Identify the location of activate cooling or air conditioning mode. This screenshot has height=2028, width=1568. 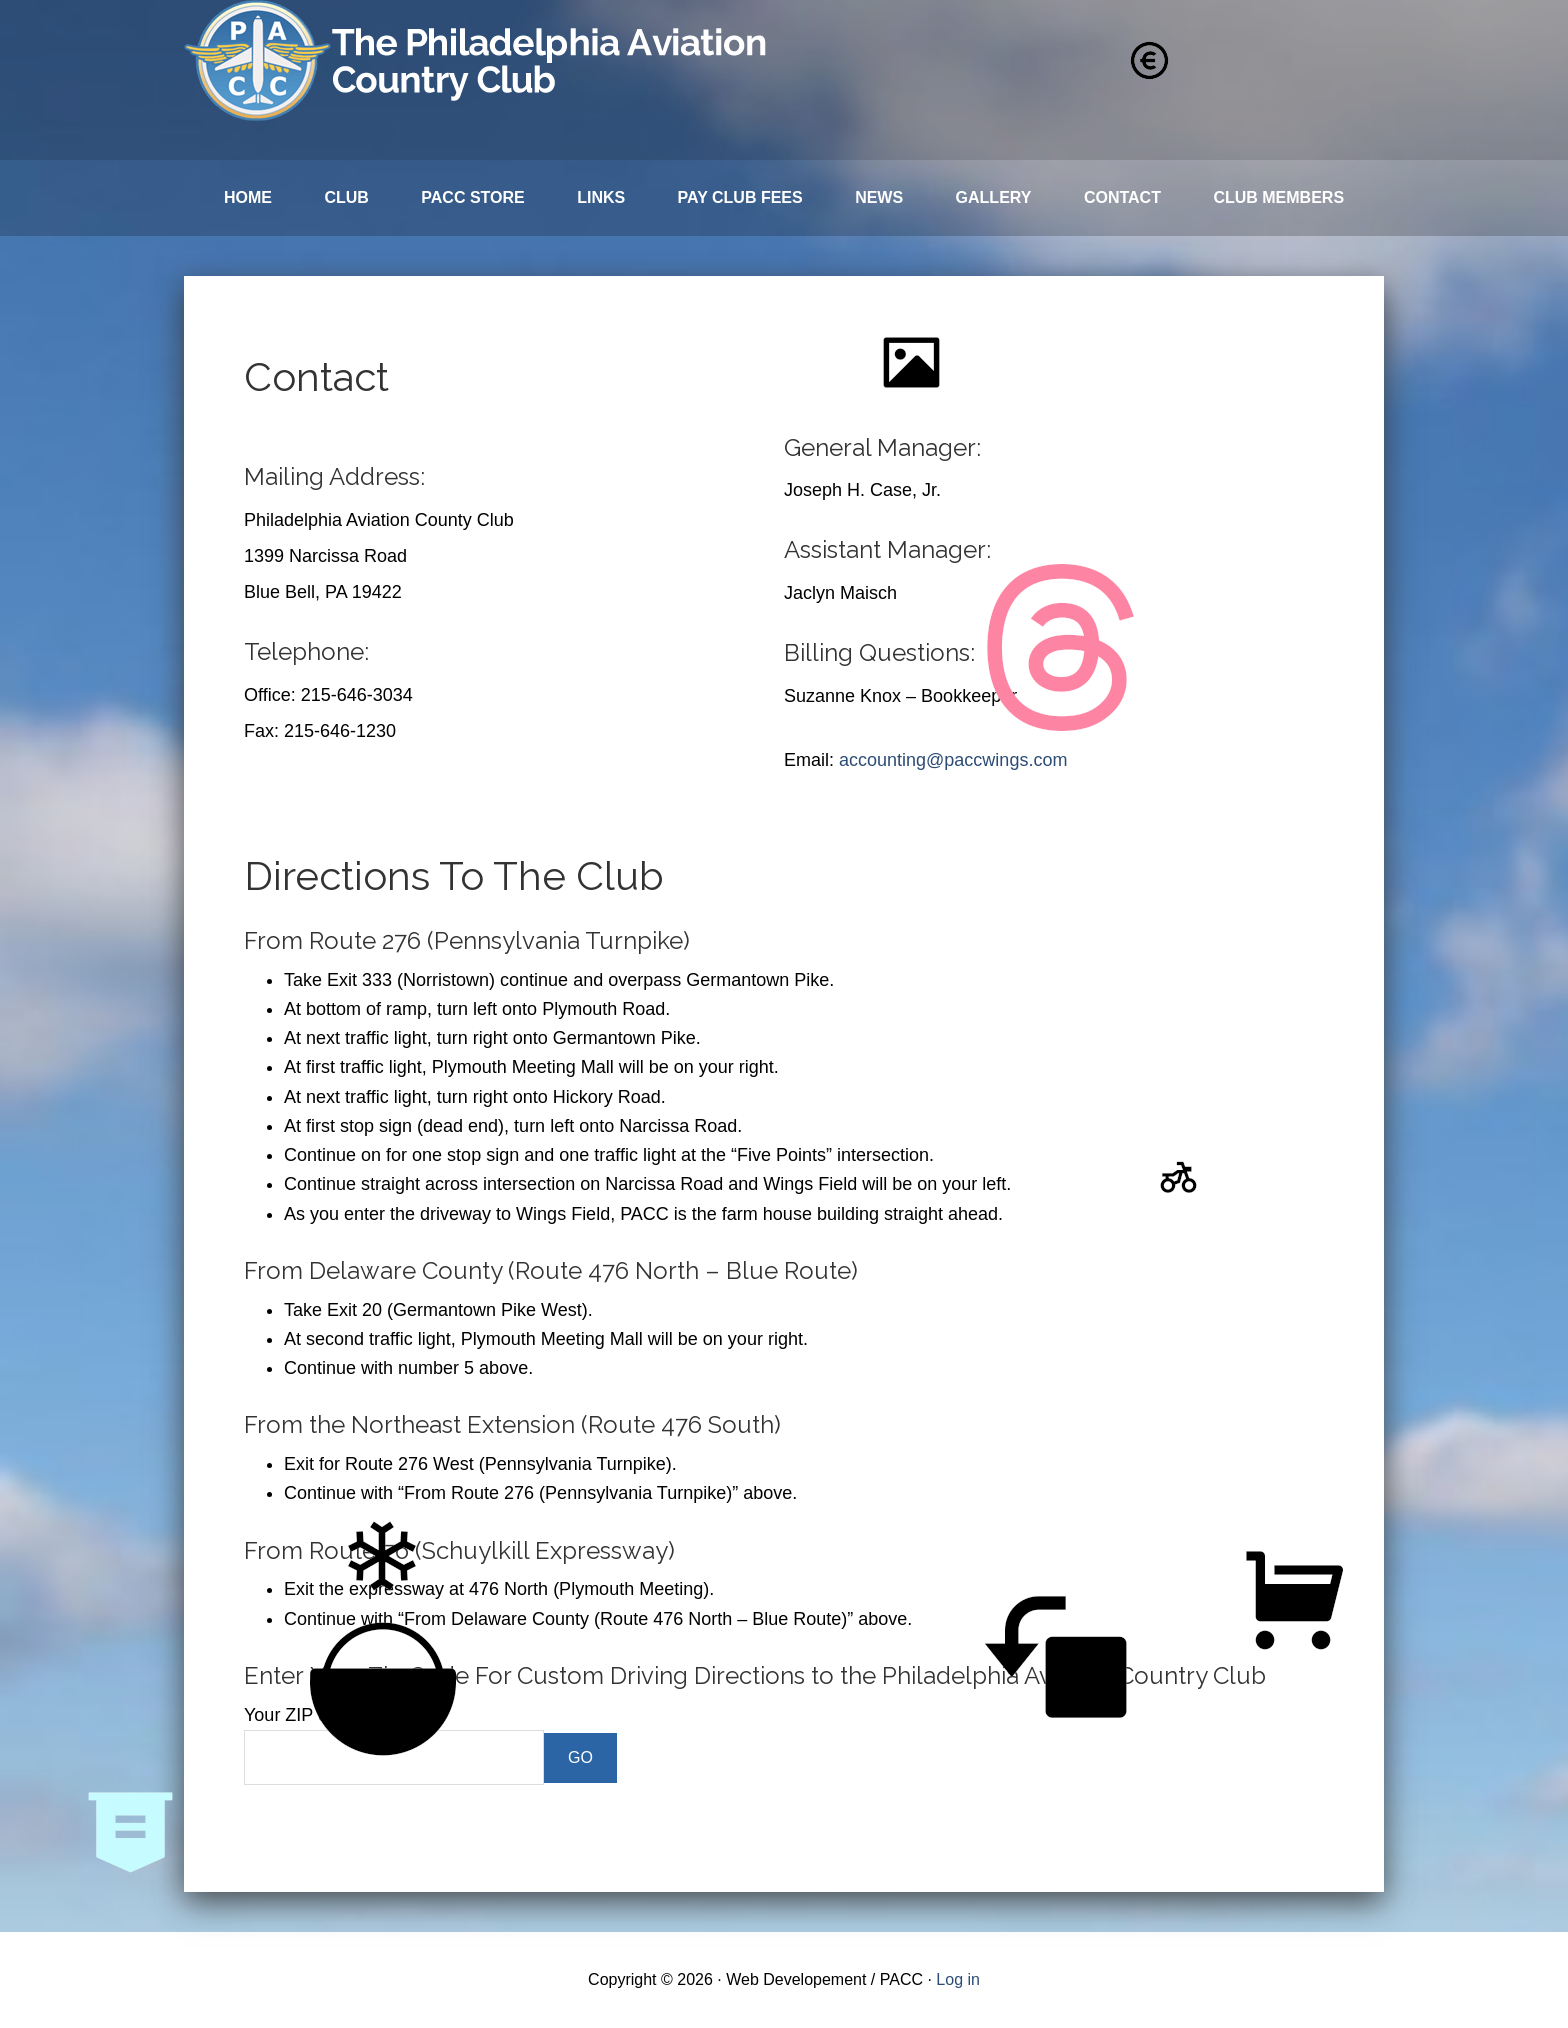
(382, 1556).